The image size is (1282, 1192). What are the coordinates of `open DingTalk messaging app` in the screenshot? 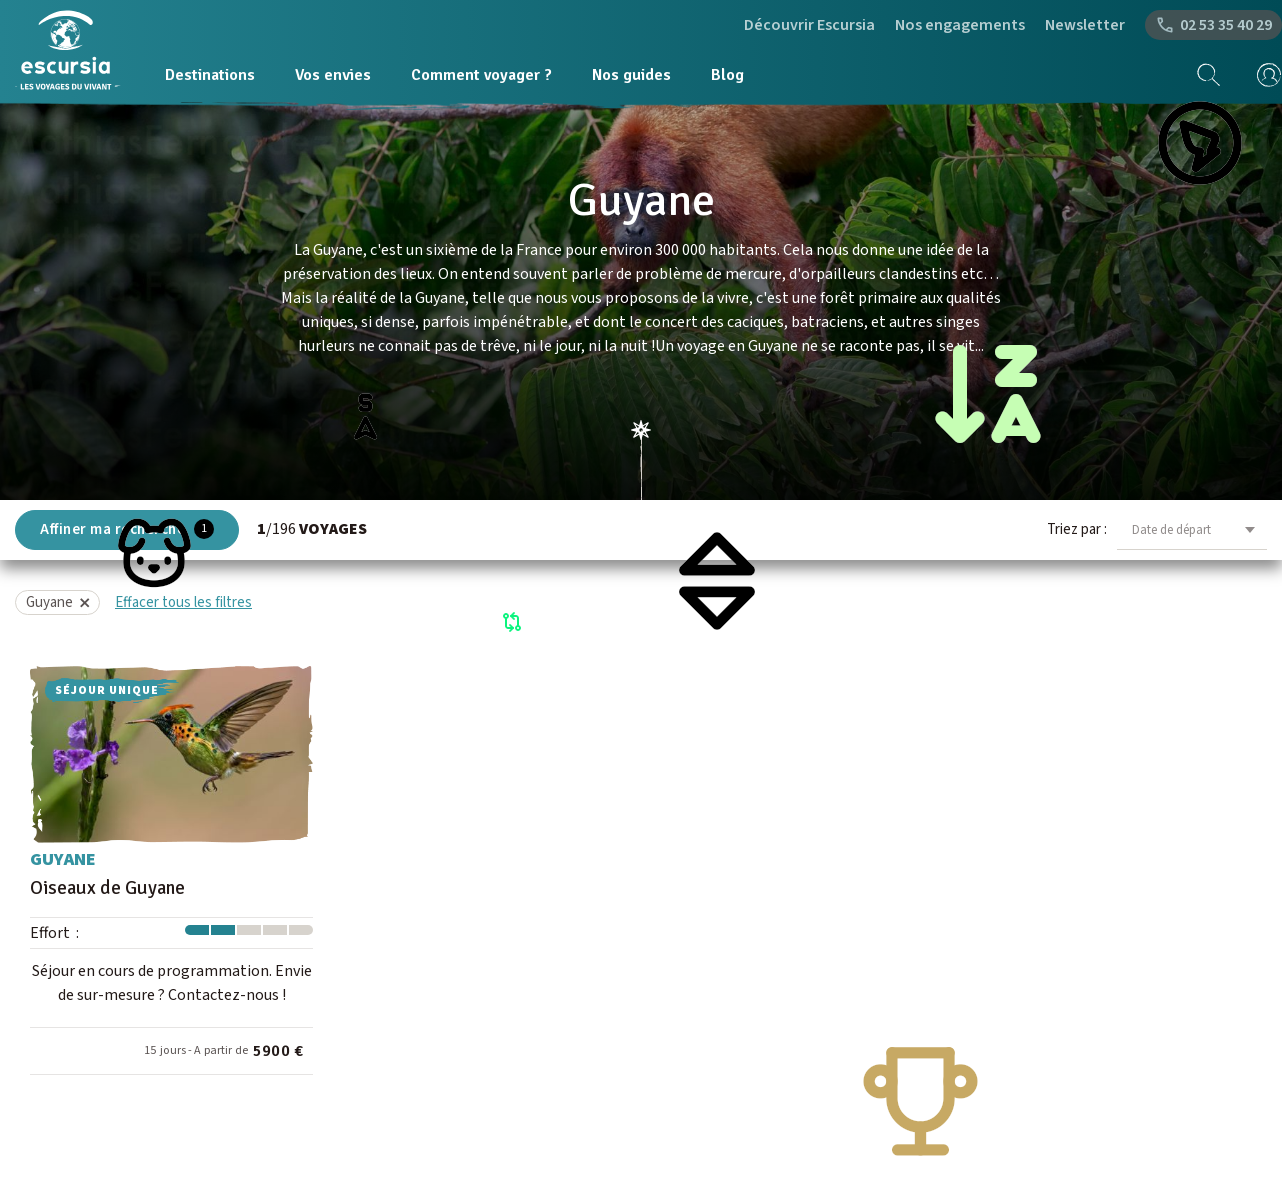 It's located at (1200, 143).